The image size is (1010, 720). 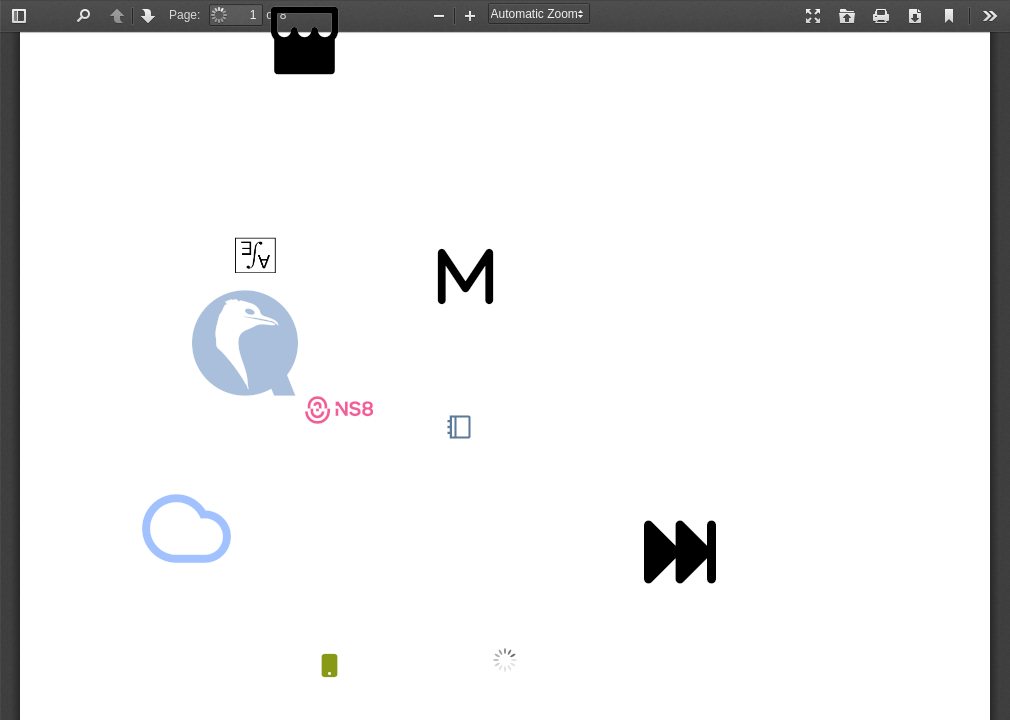 What do you see at coordinates (339, 410) in the screenshot?
I see `NS8 brand logo` at bounding box center [339, 410].